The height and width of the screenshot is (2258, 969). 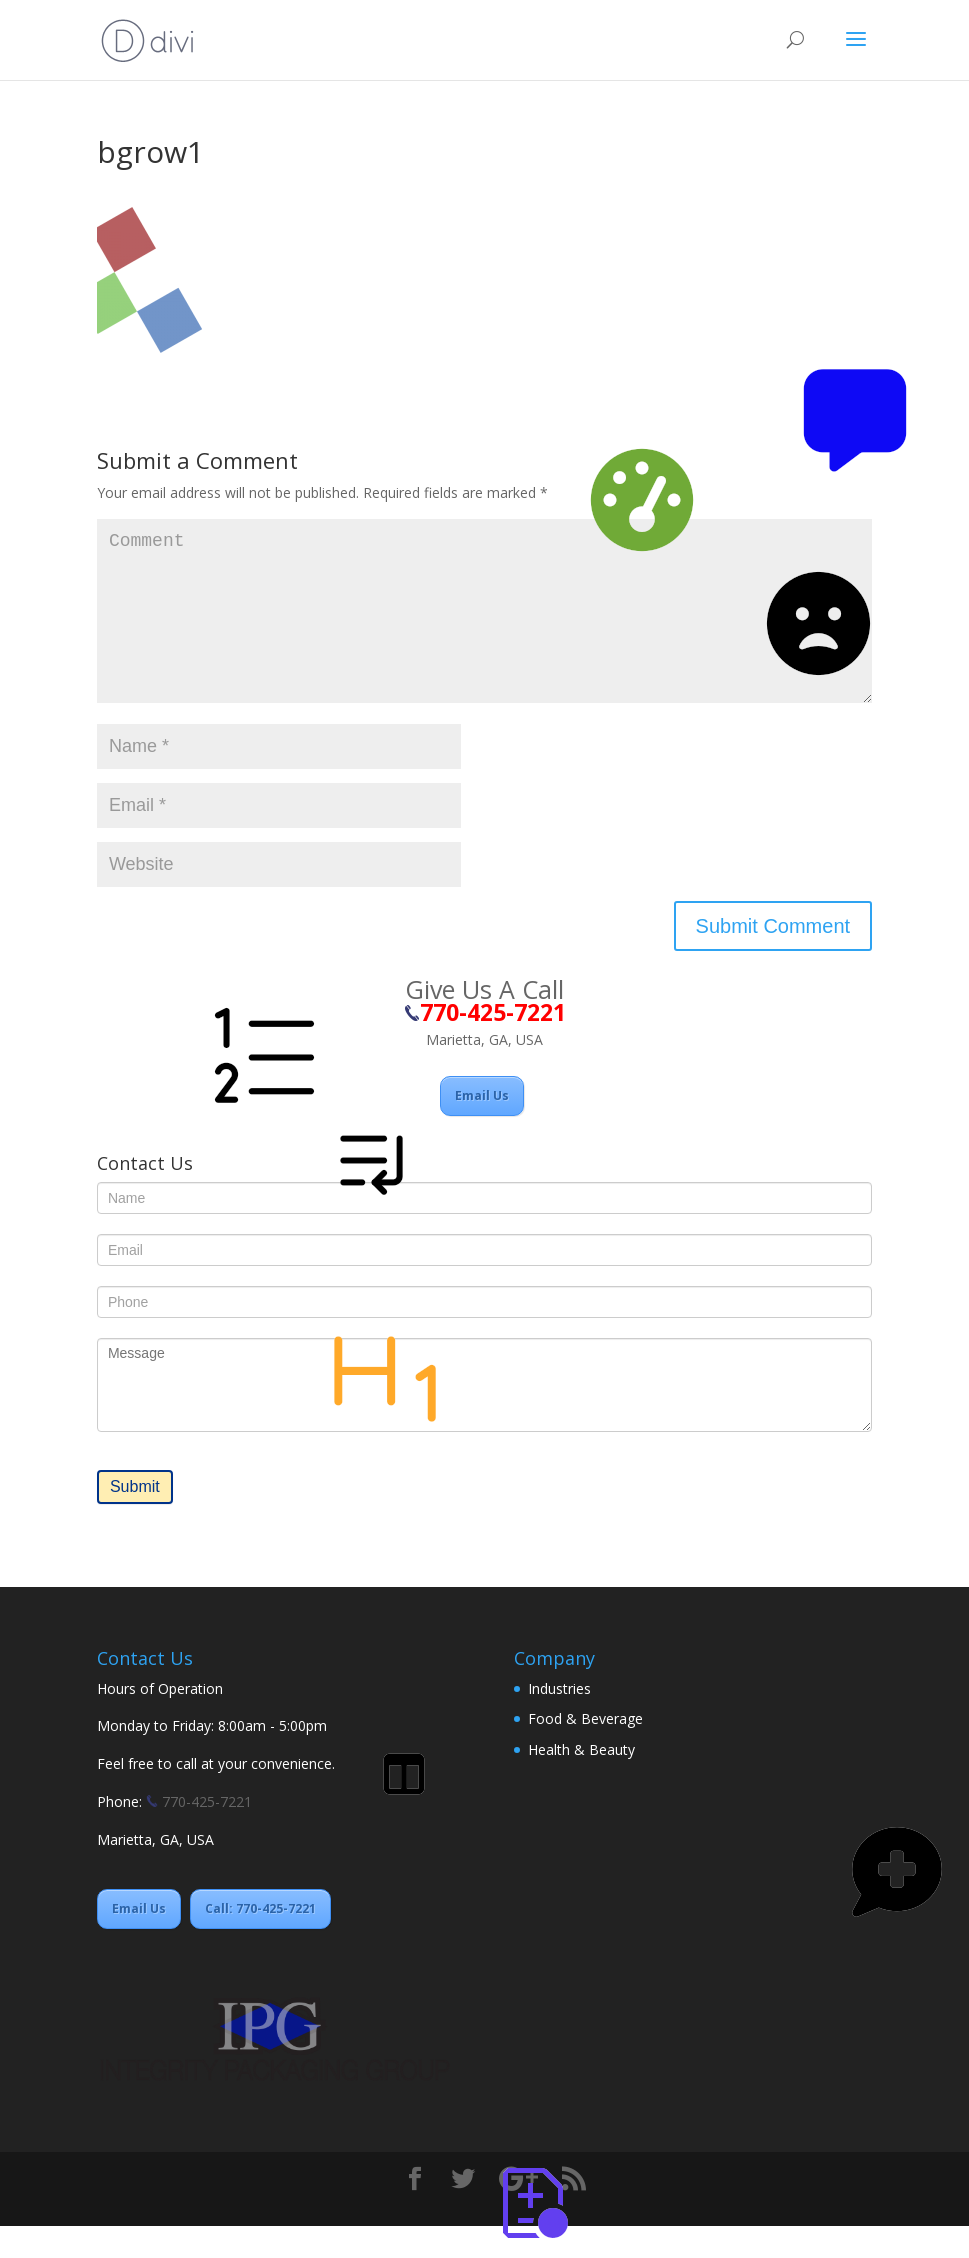 I want to click on open messaging or chat, so click(x=855, y=414).